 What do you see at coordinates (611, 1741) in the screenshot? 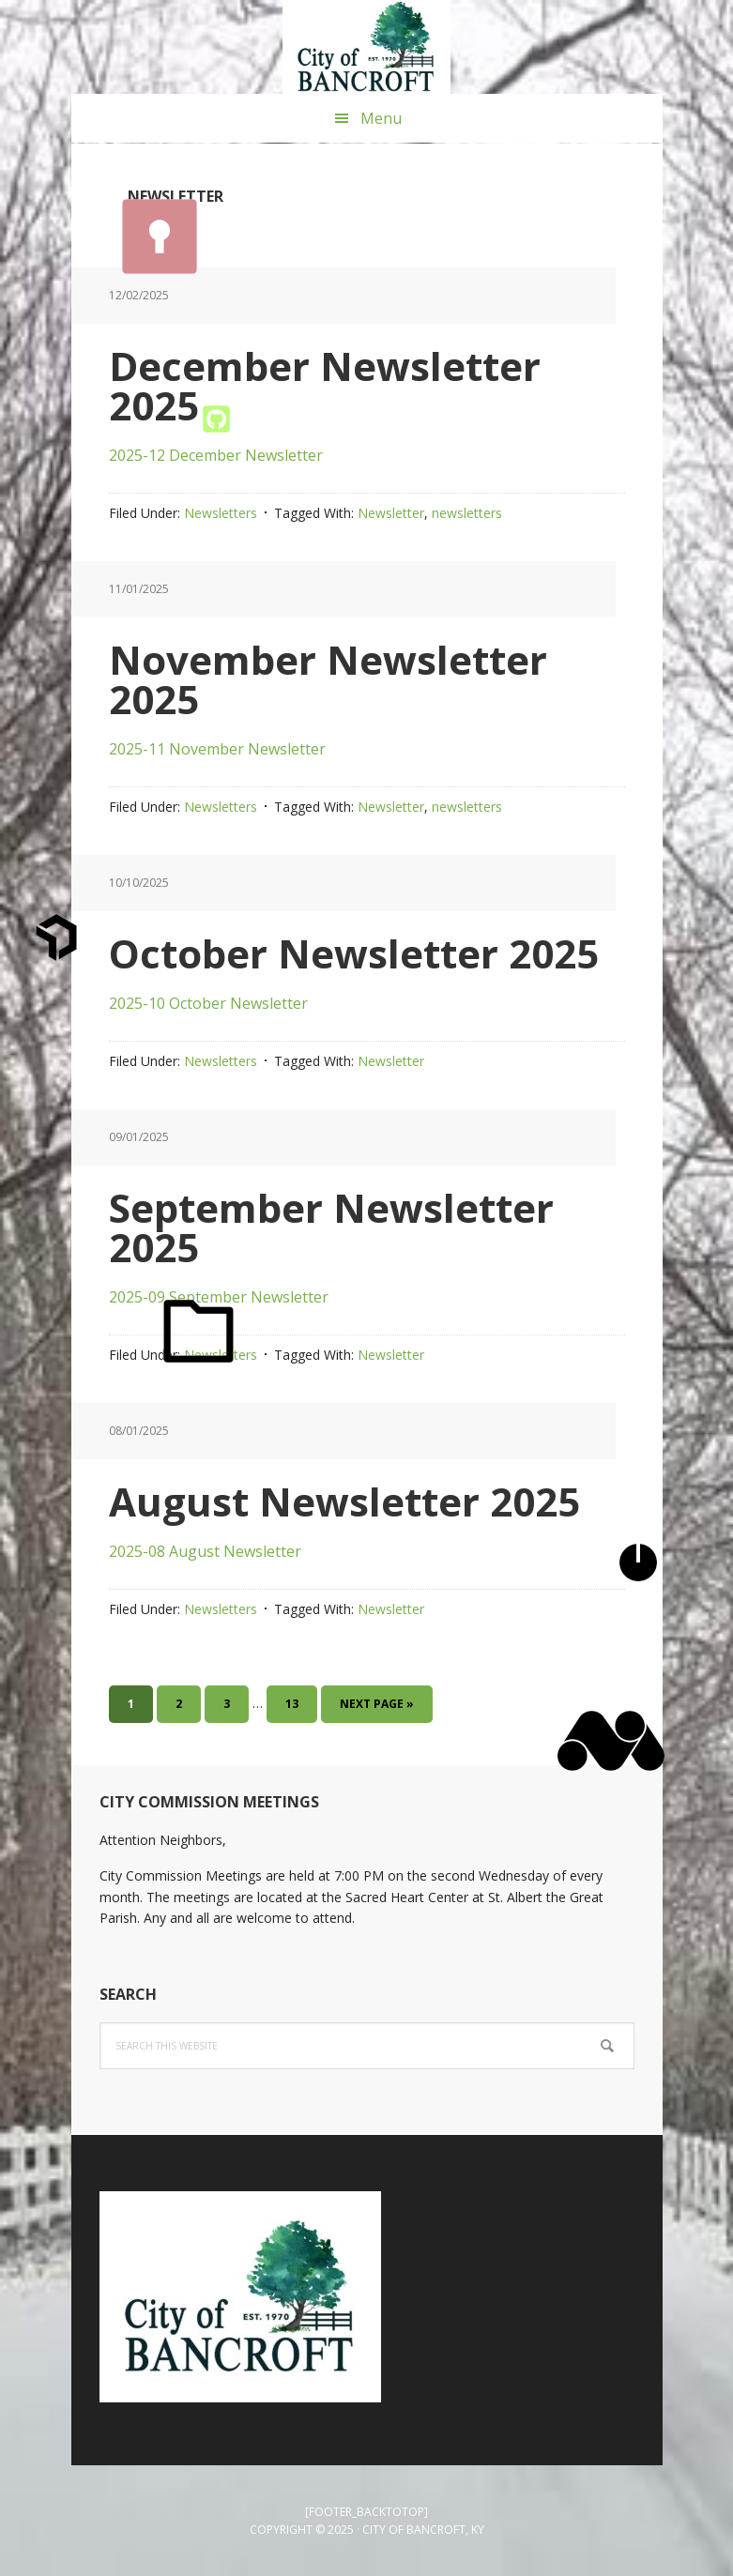
I see `open matomo analytics dashboard` at bounding box center [611, 1741].